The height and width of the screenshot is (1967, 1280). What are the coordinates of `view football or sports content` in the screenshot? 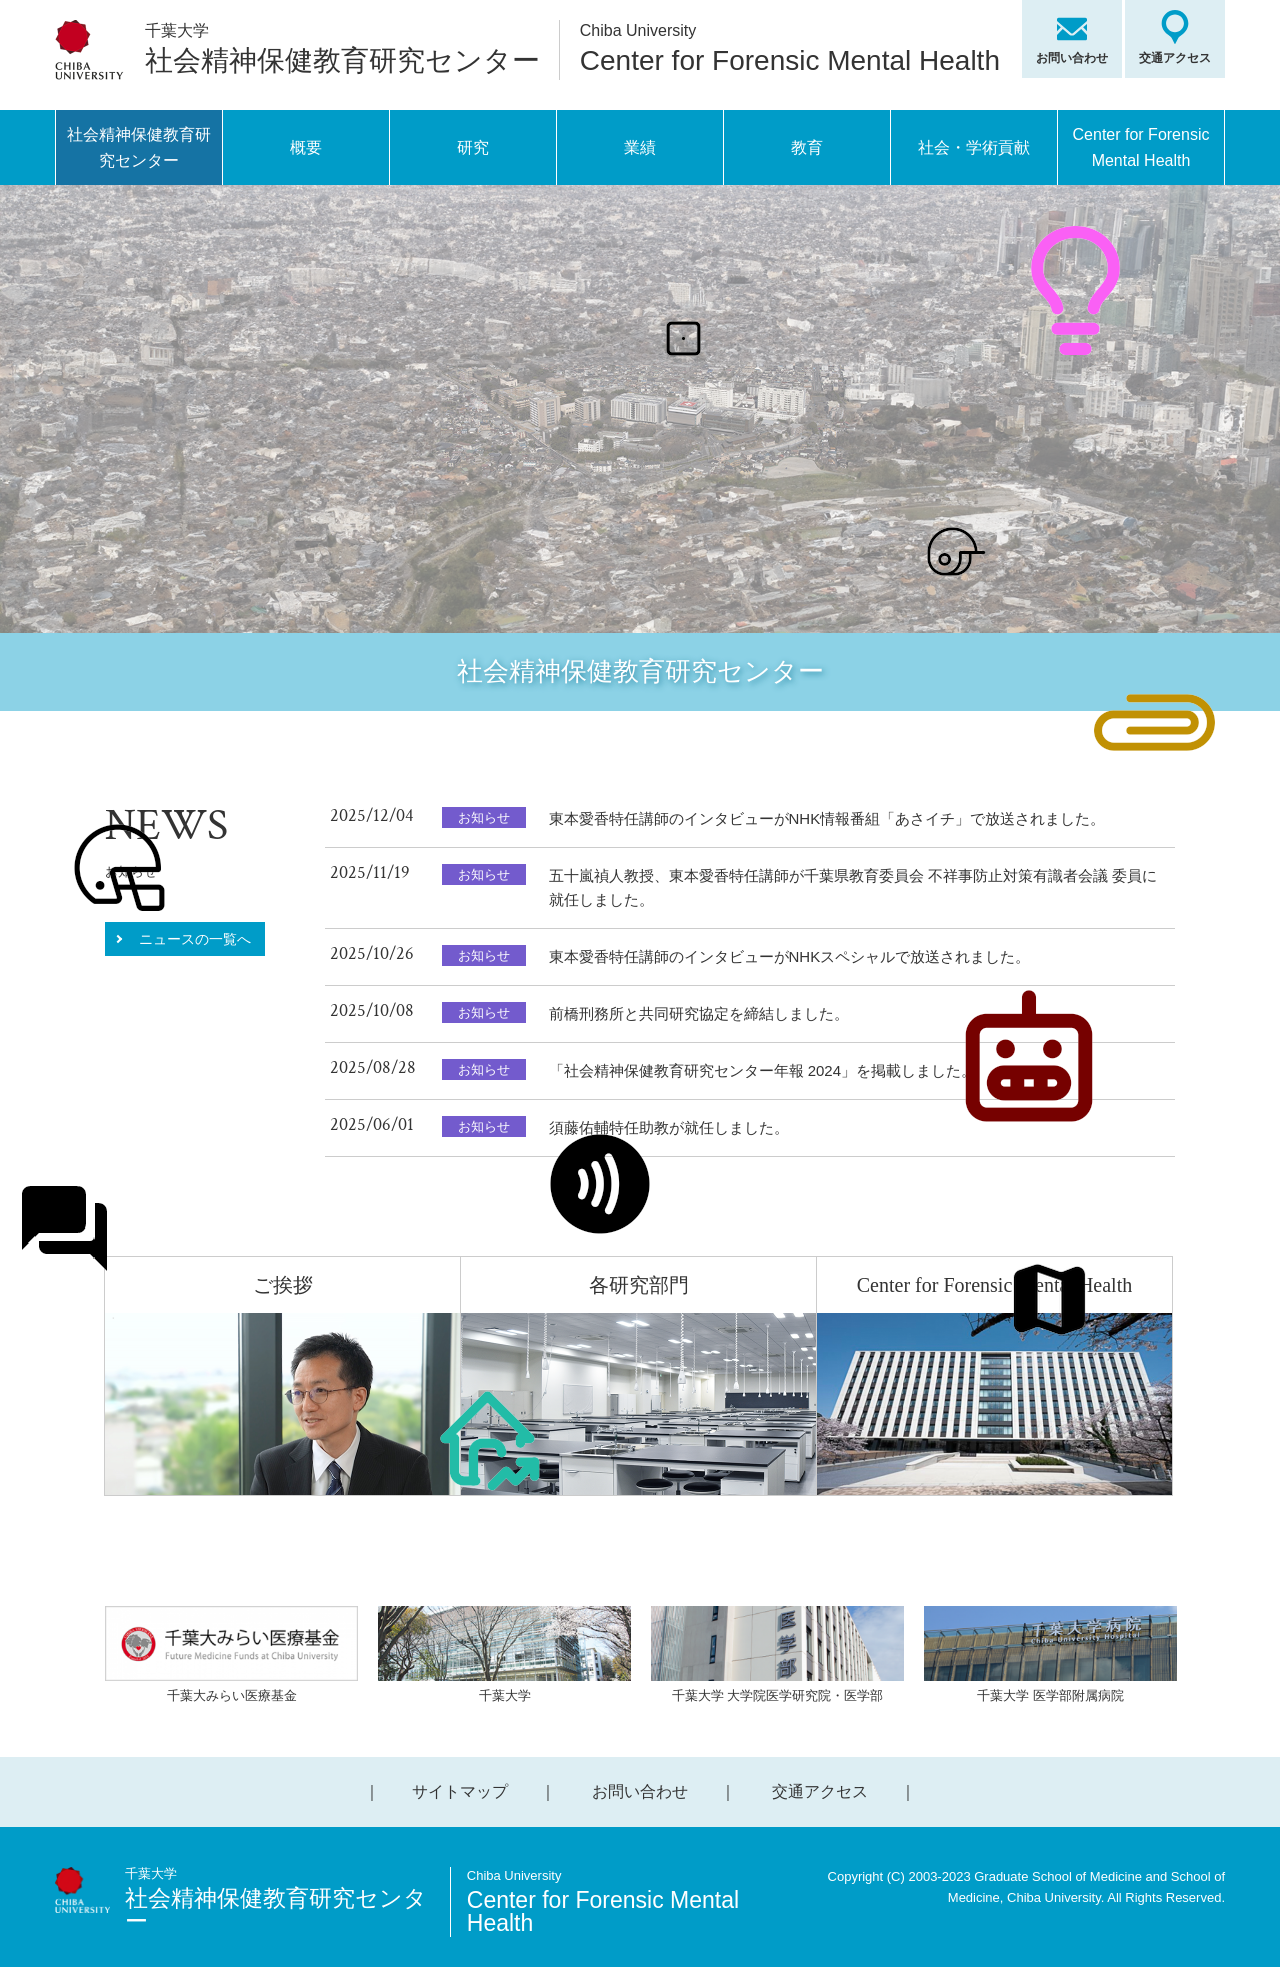 It's located at (119, 869).